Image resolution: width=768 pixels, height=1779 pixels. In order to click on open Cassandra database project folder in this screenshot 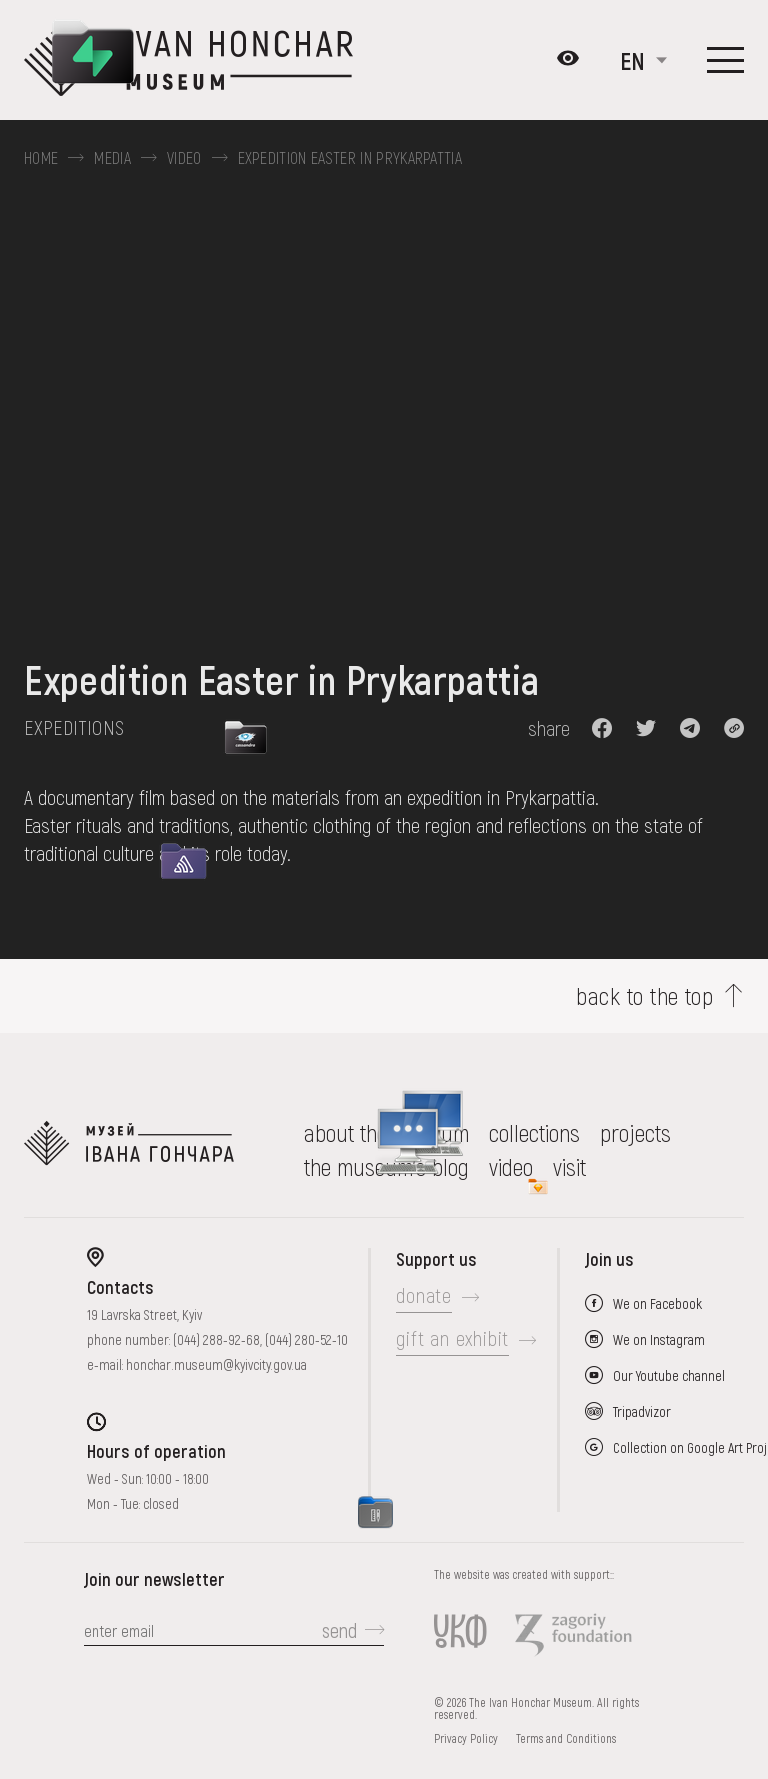, I will do `click(245, 738)`.